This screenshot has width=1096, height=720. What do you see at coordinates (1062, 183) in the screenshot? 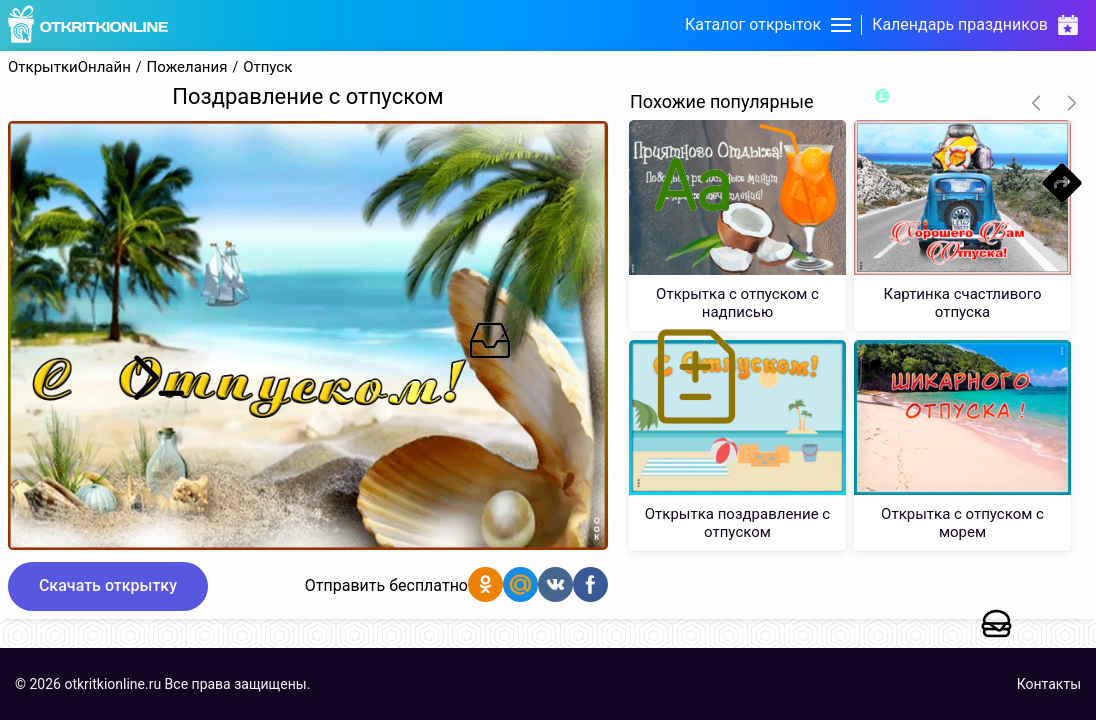
I see `navigate to directions or routing options` at bounding box center [1062, 183].